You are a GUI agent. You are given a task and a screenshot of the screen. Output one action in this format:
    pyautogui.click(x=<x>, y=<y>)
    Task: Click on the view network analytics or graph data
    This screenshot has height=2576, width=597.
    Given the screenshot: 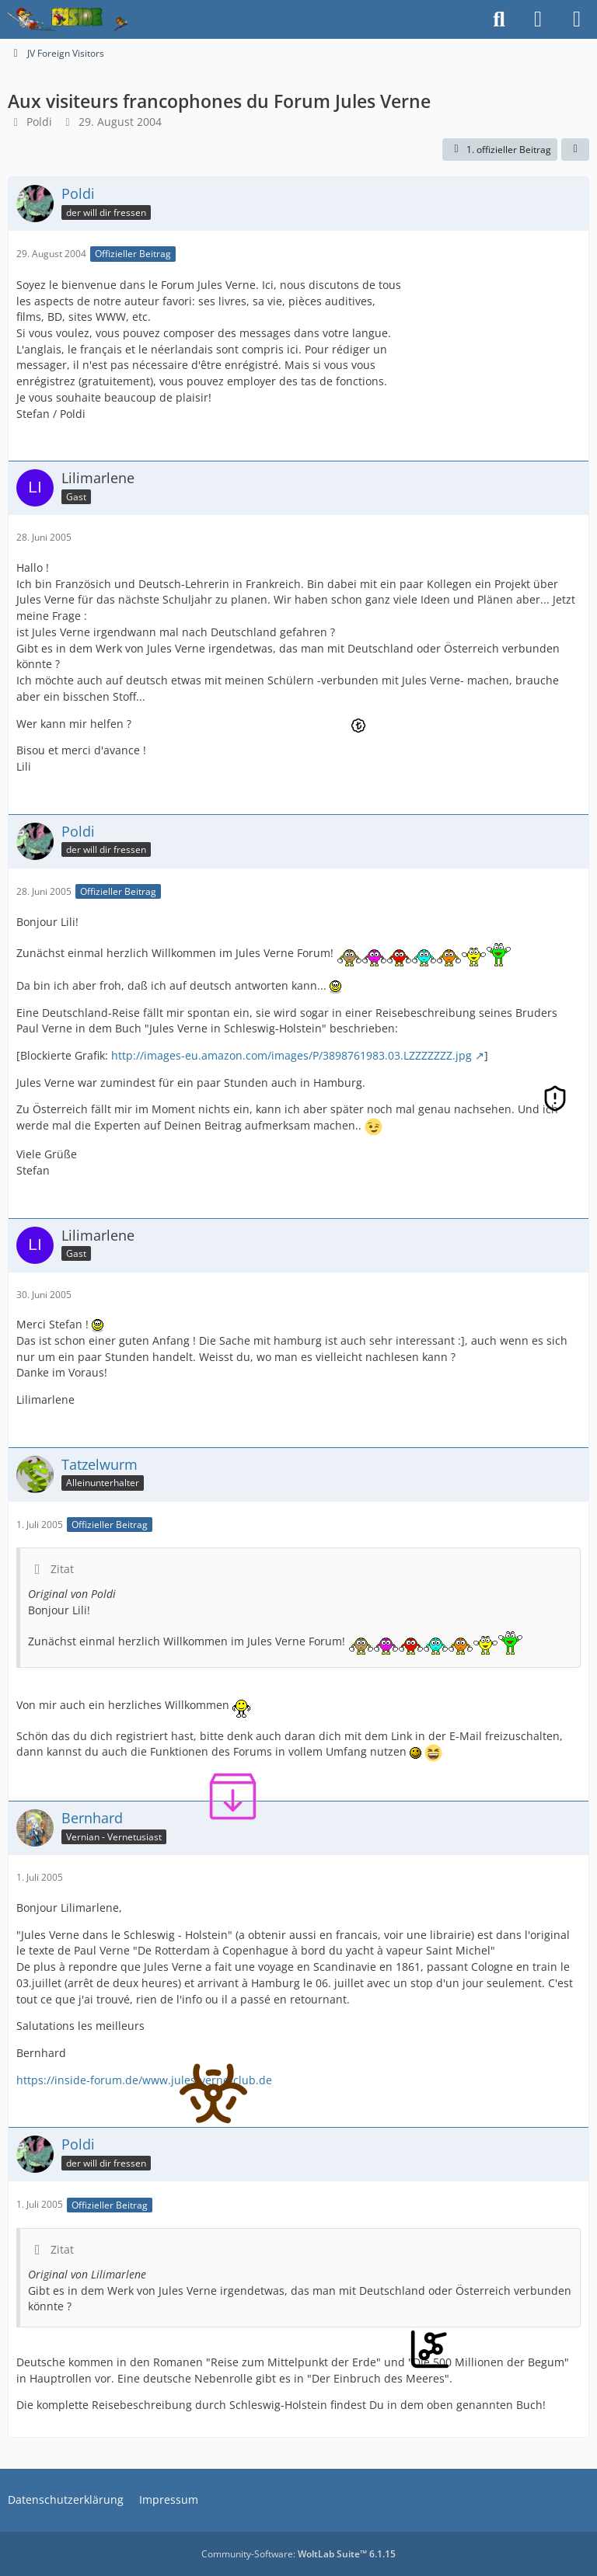 What is the action you would take?
    pyautogui.click(x=430, y=2349)
    